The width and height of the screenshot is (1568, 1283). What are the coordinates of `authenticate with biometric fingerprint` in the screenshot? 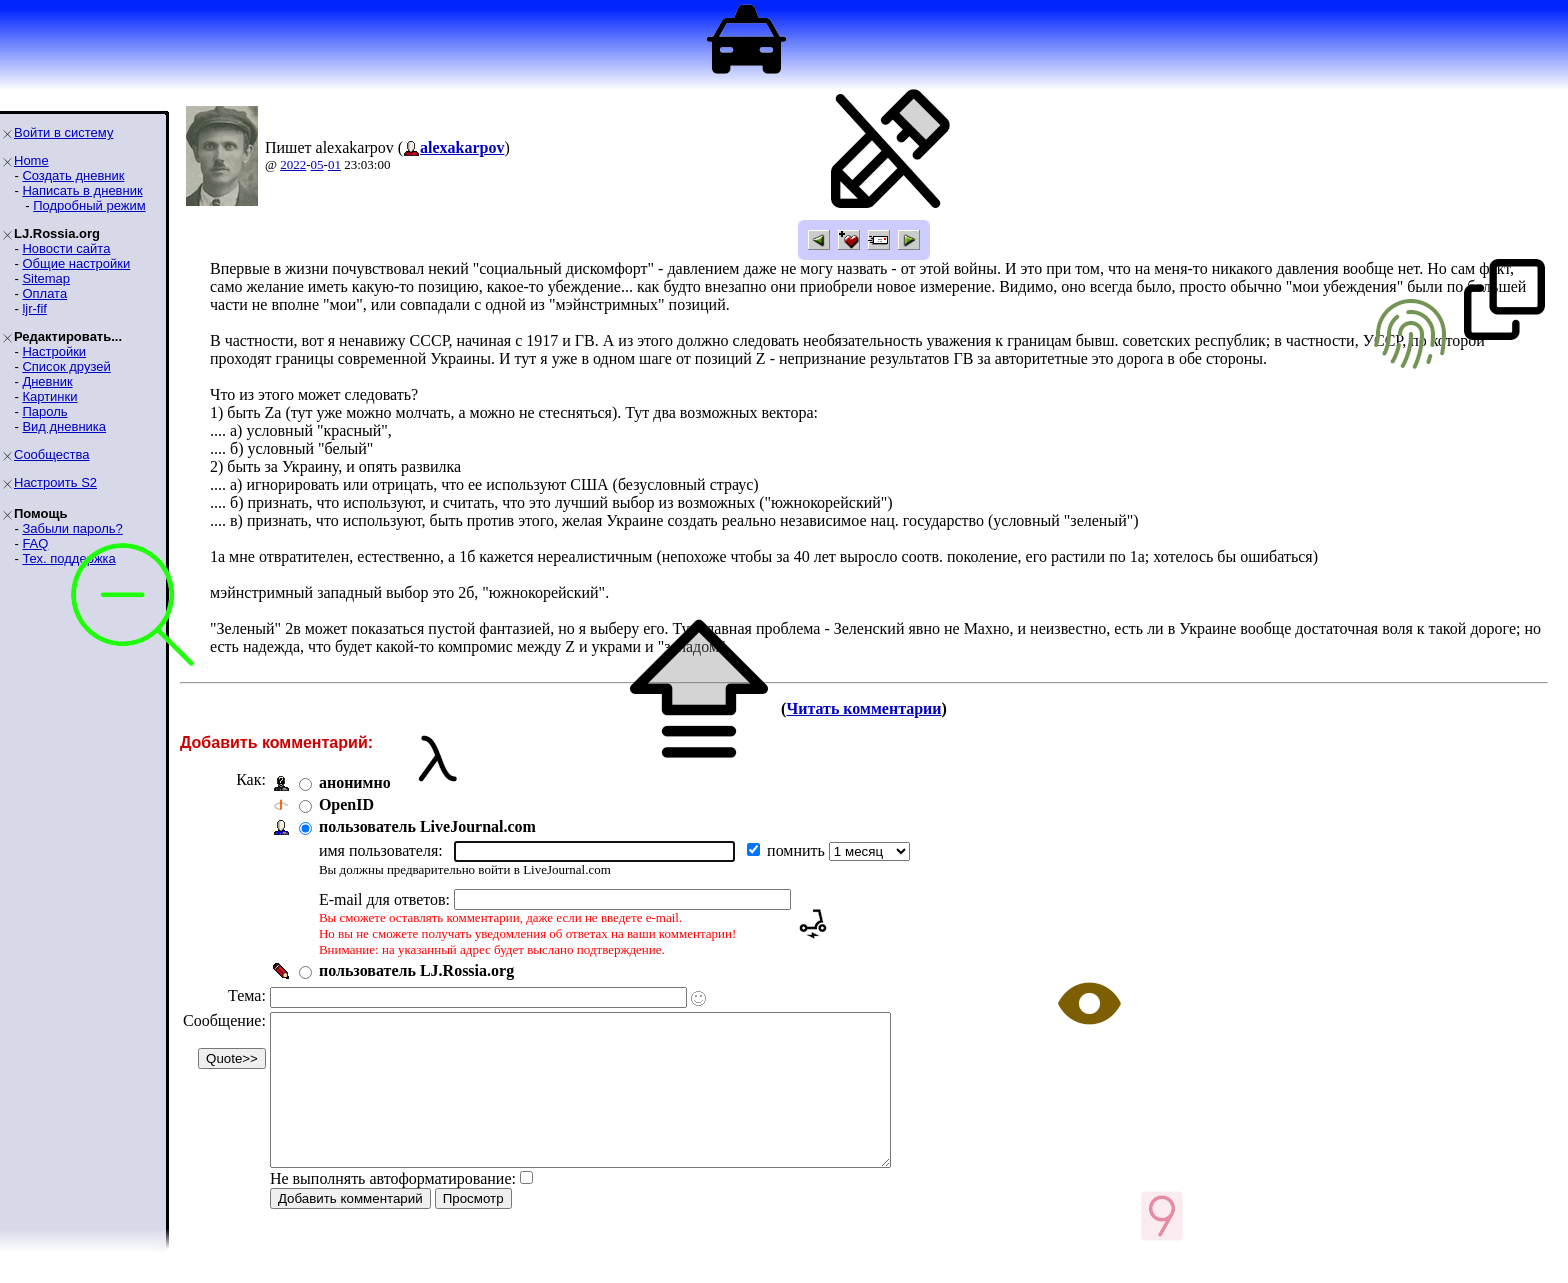 It's located at (1411, 334).